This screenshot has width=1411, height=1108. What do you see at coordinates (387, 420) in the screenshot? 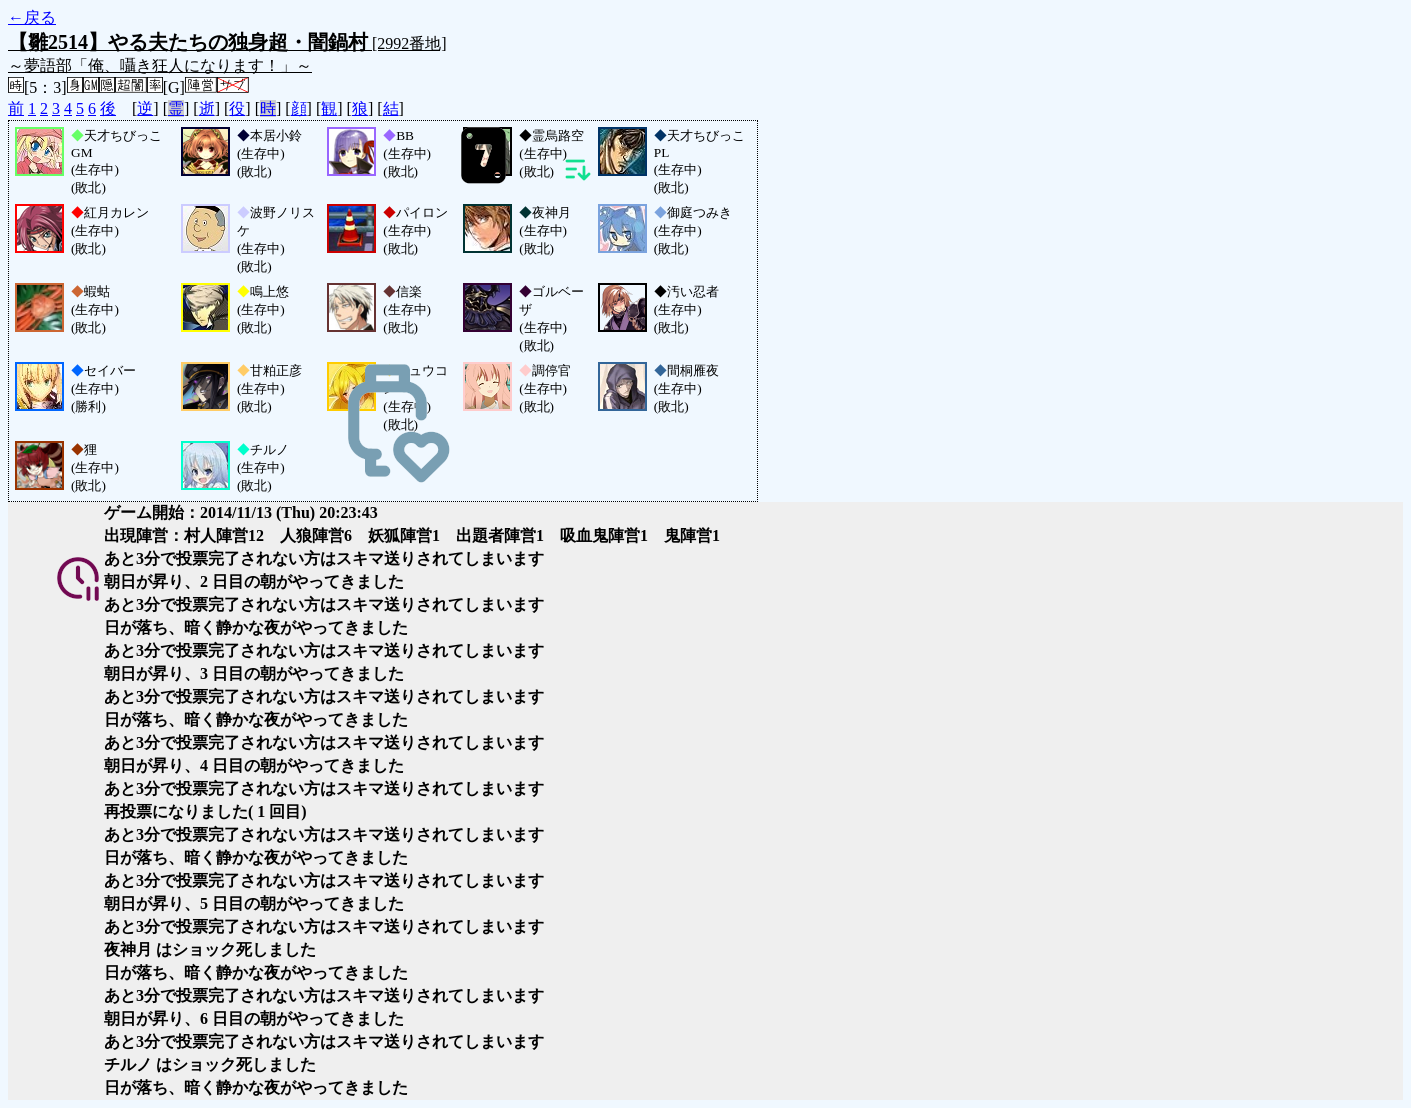
I see `view heart rate data on smartwatch` at bounding box center [387, 420].